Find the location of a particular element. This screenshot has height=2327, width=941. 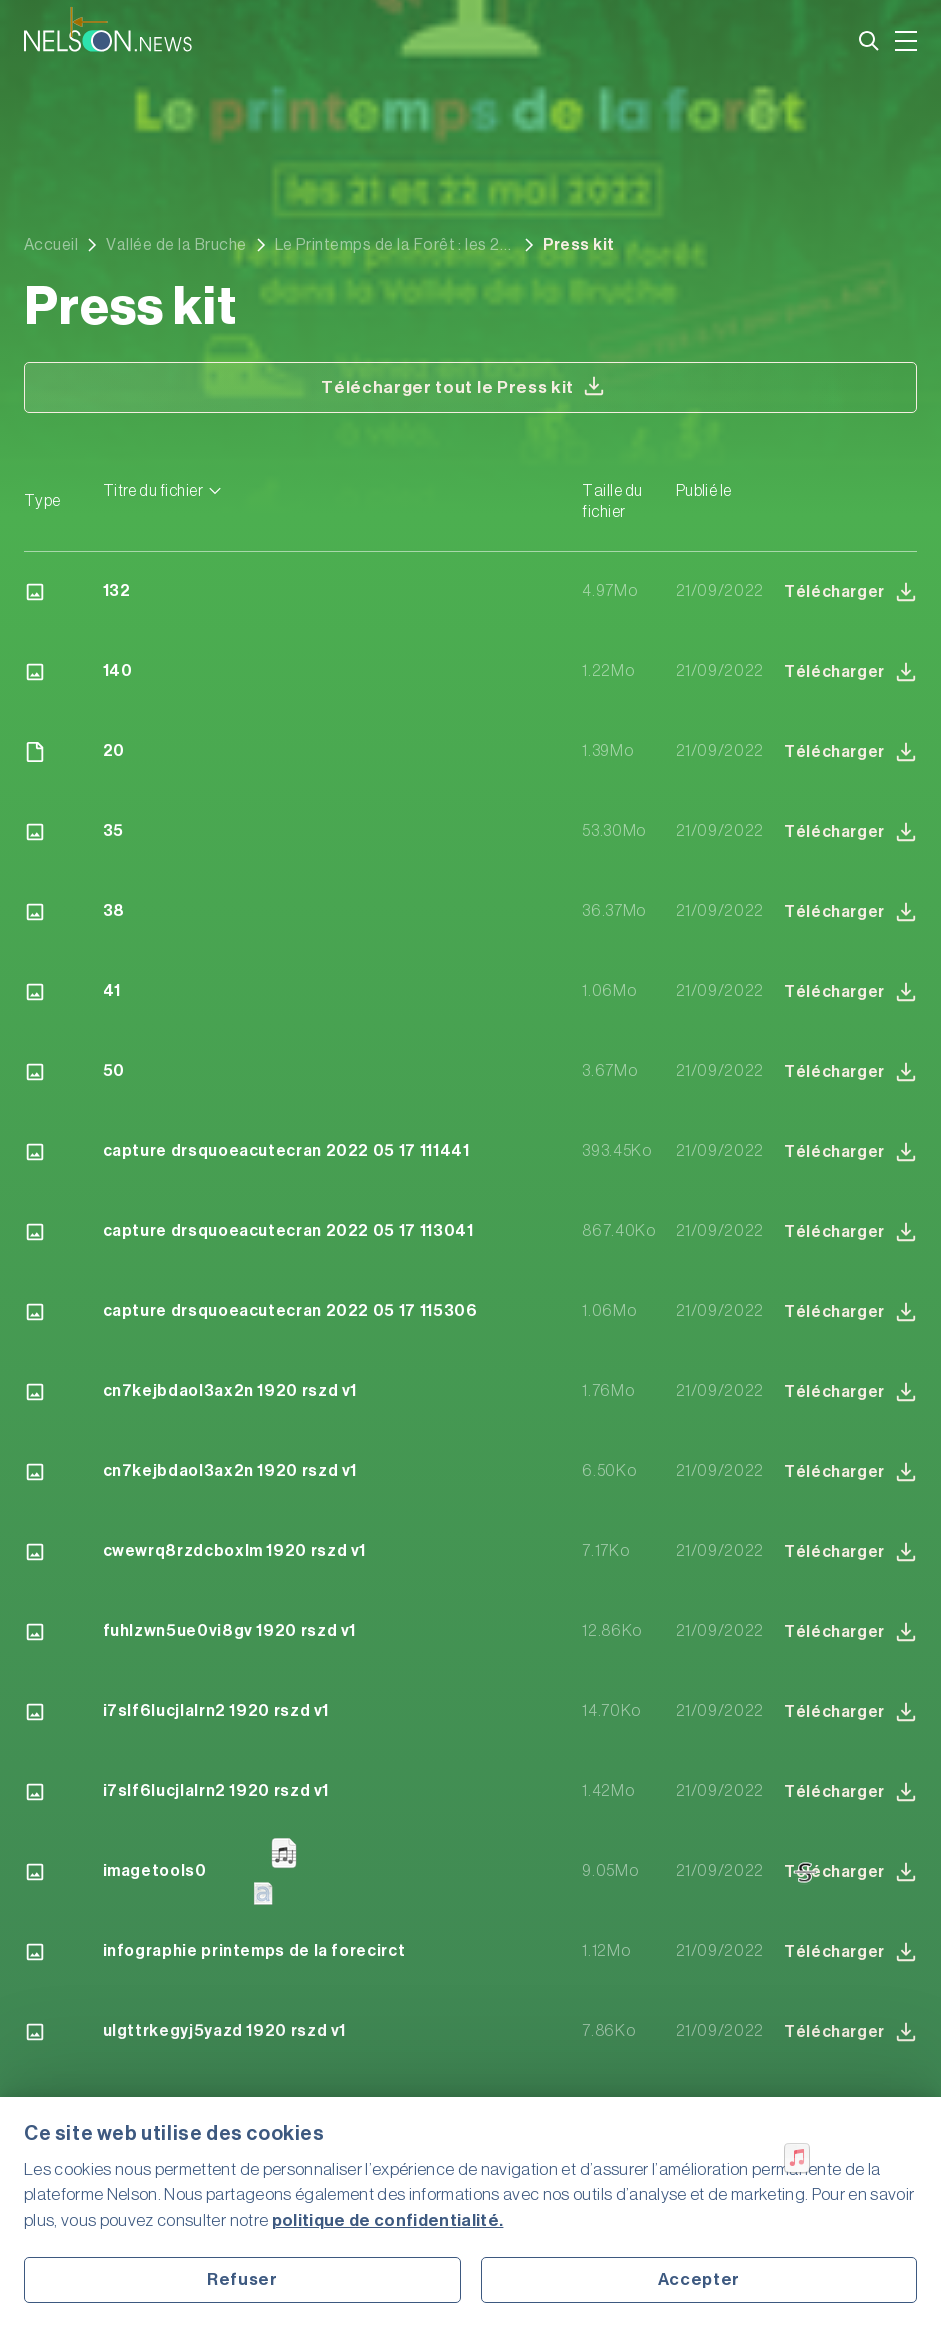

apply strikethrough formatting to selected text is located at coordinates (805, 1872).